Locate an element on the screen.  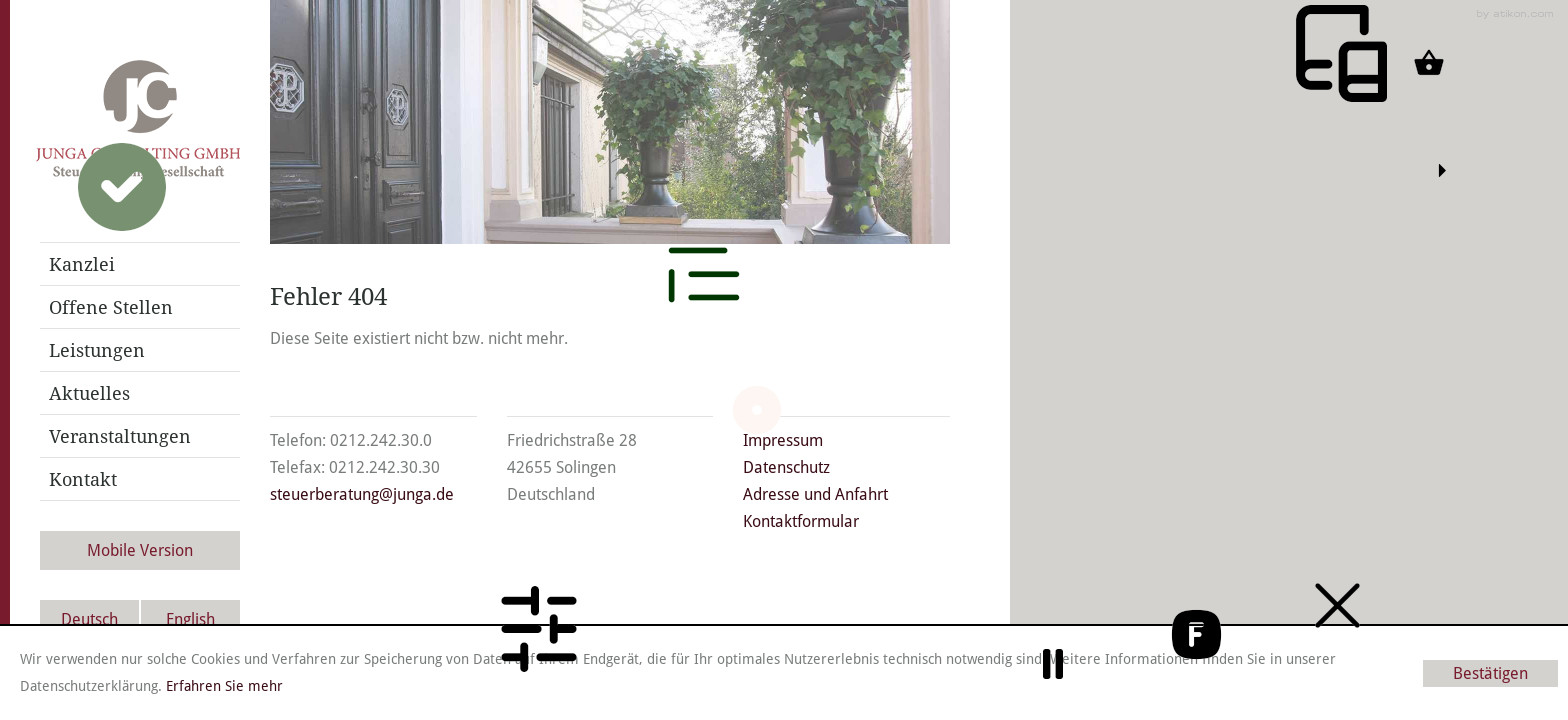
play media or start playback is located at coordinates (1442, 170).